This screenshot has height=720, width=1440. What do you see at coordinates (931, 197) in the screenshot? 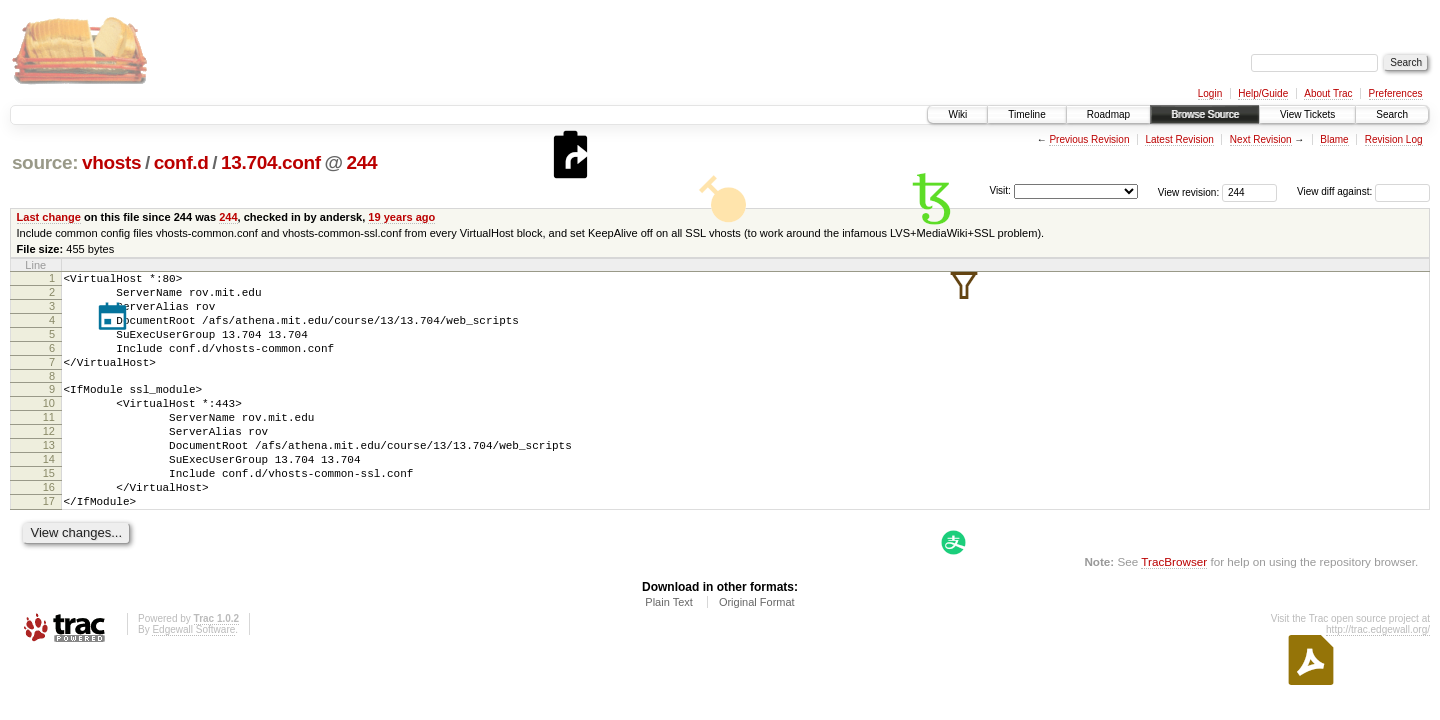
I see `tezos (XTZ) cryptocurrency logo` at bounding box center [931, 197].